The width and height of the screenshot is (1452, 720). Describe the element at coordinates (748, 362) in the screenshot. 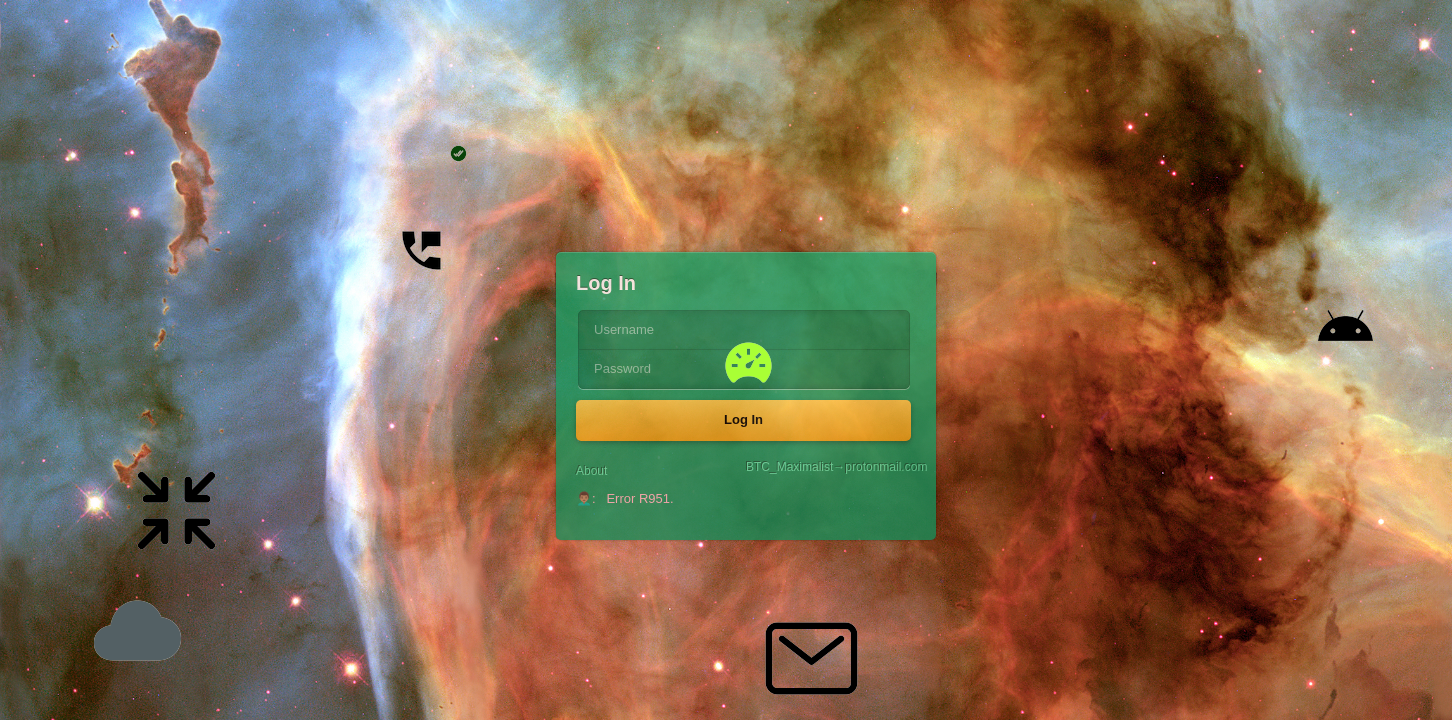

I see `view performance metrics or speed` at that location.